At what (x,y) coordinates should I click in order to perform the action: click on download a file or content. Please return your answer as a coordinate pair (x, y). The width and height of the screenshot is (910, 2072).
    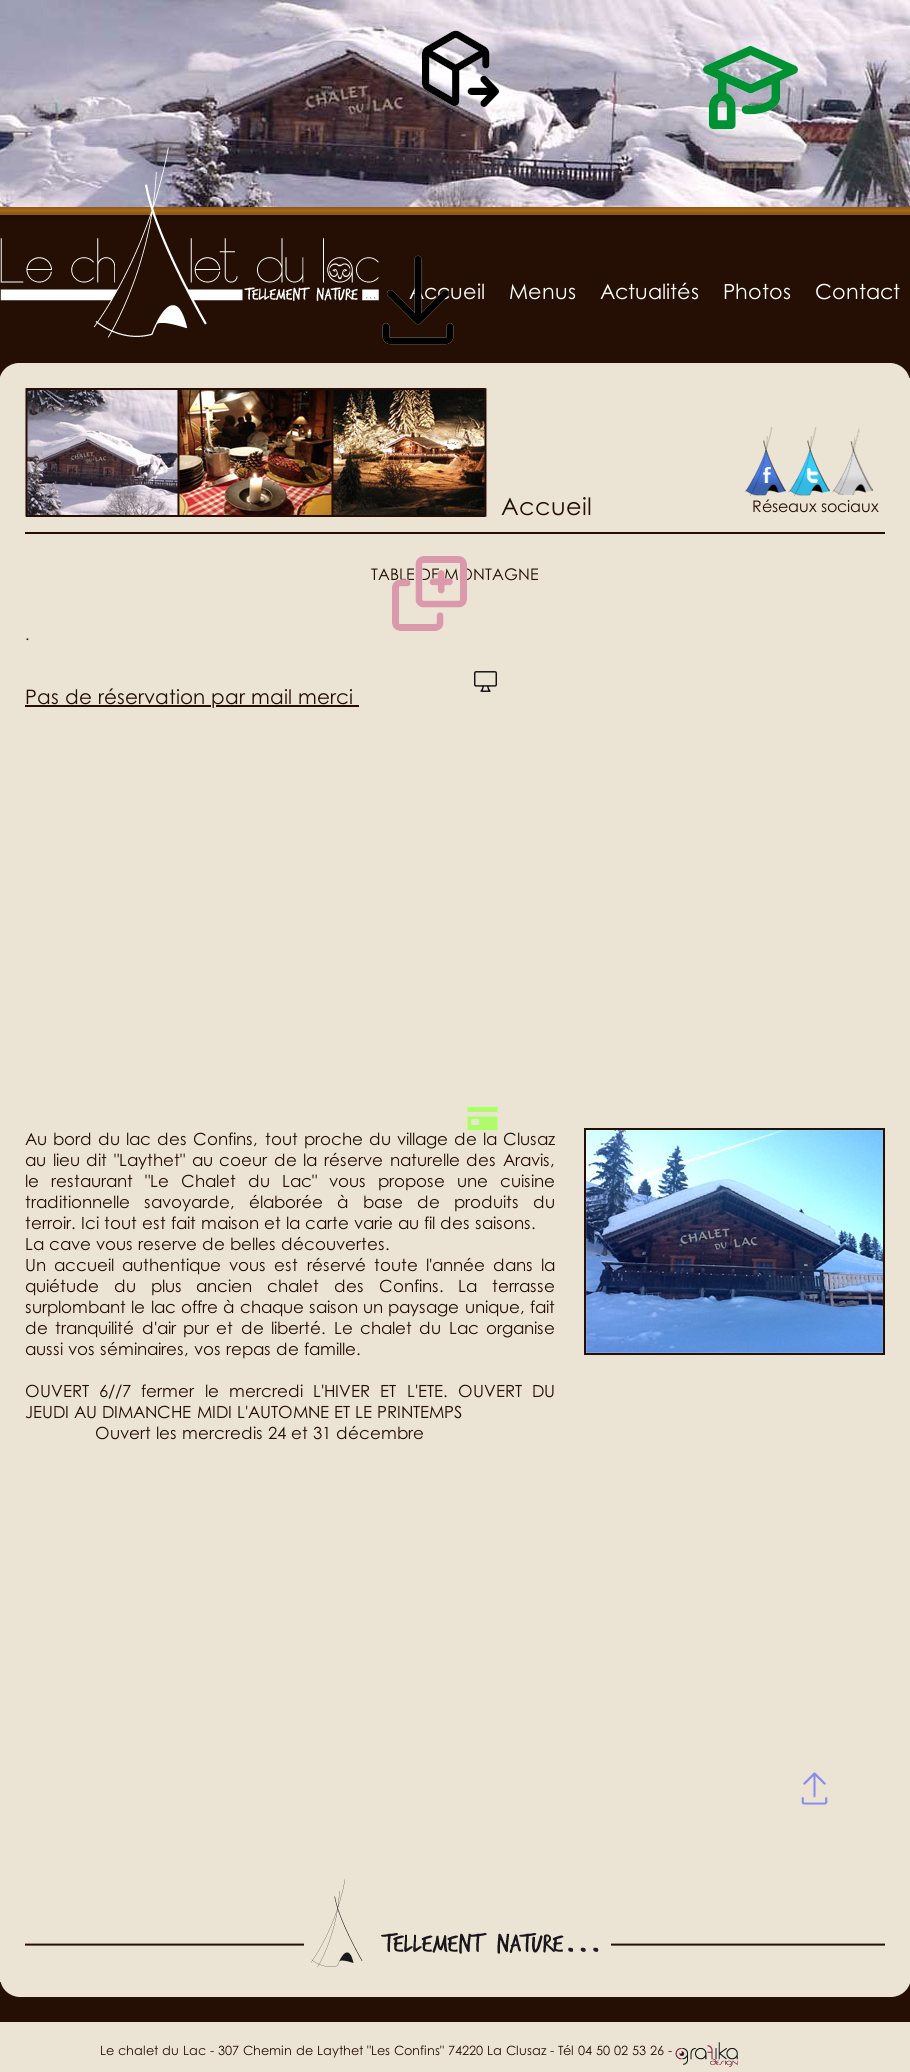
    Looking at the image, I should click on (418, 300).